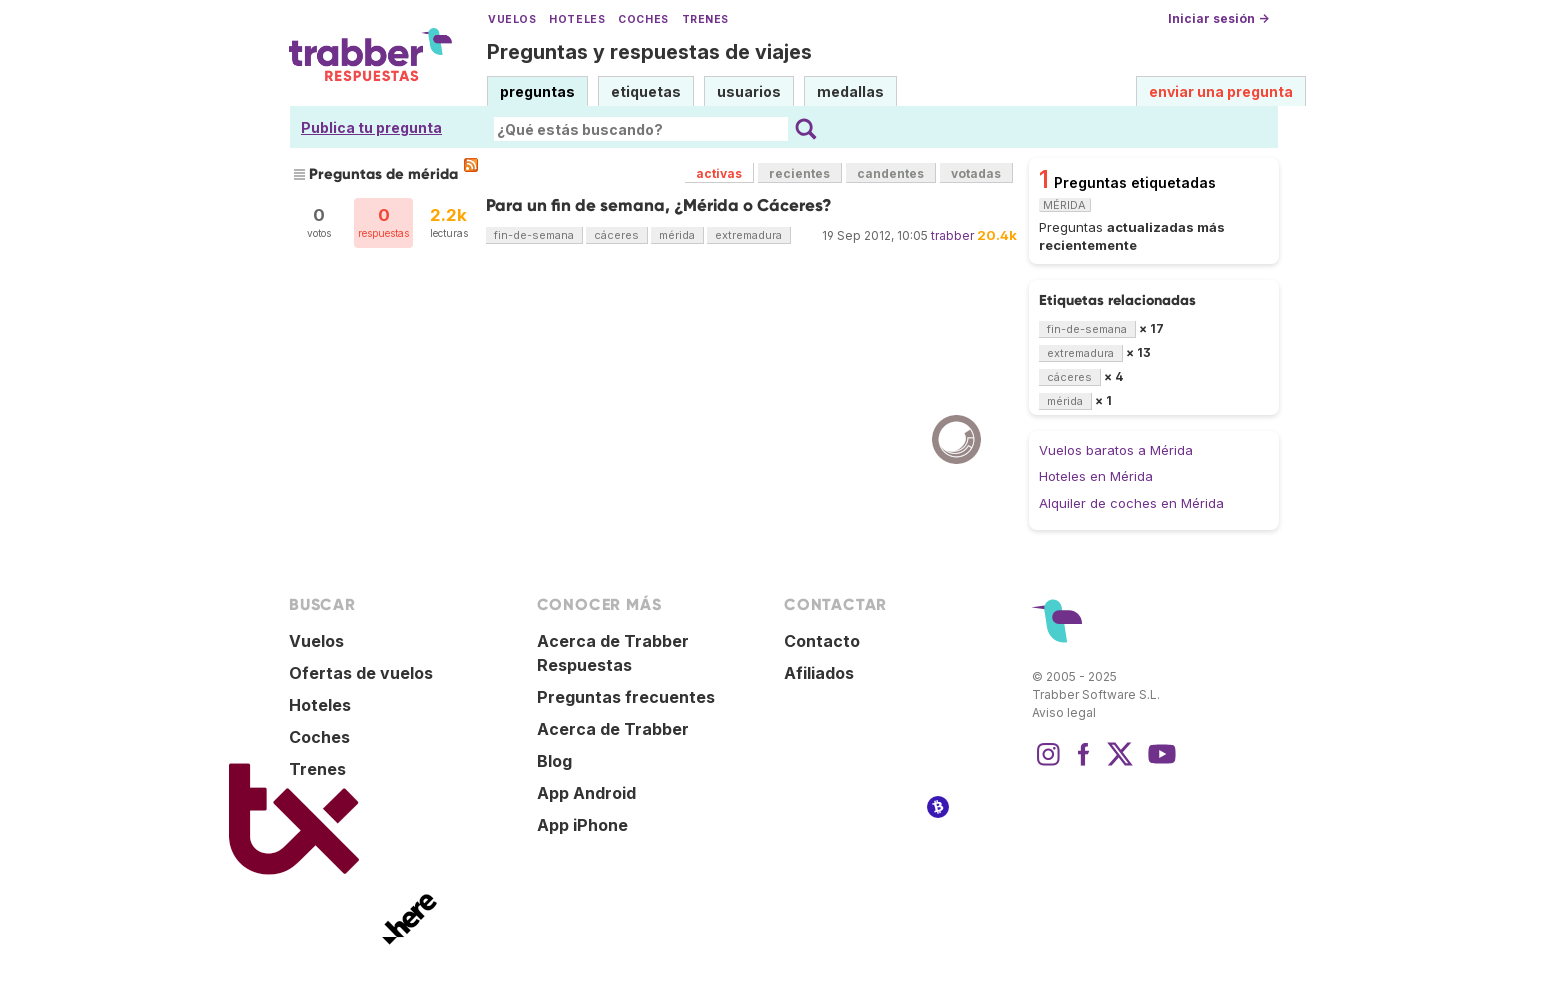 The width and height of the screenshot is (1568, 983). Describe the element at coordinates (294, 819) in the screenshot. I see `transifex localization platform logo` at that location.